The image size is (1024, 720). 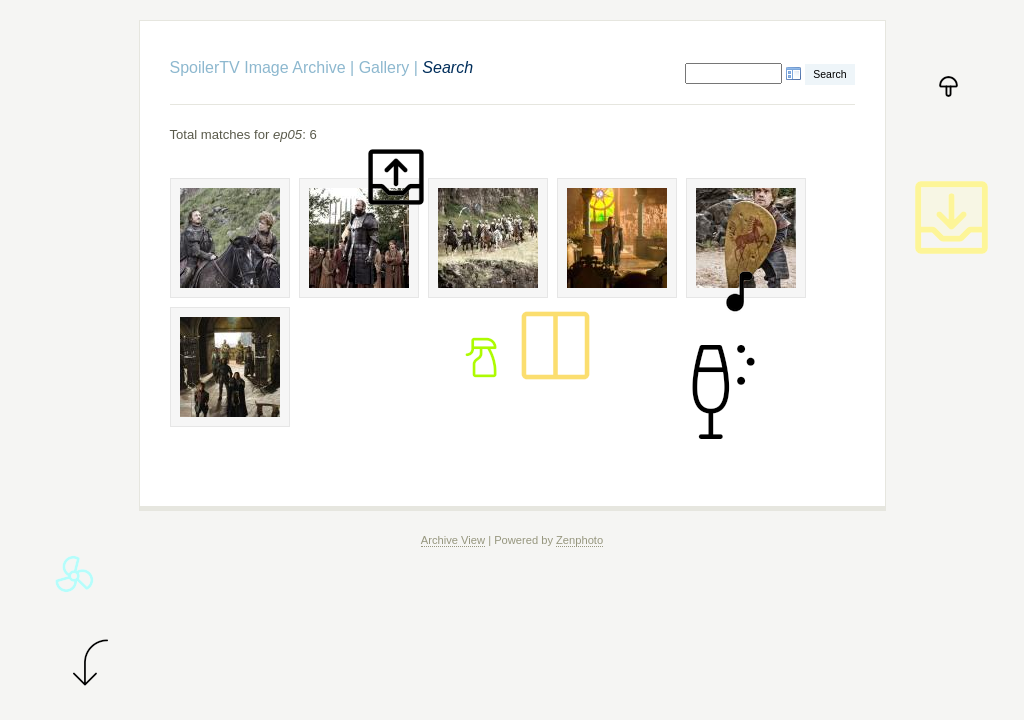 What do you see at coordinates (90, 662) in the screenshot?
I see `go back and down in navigation` at bounding box center [90, 662].